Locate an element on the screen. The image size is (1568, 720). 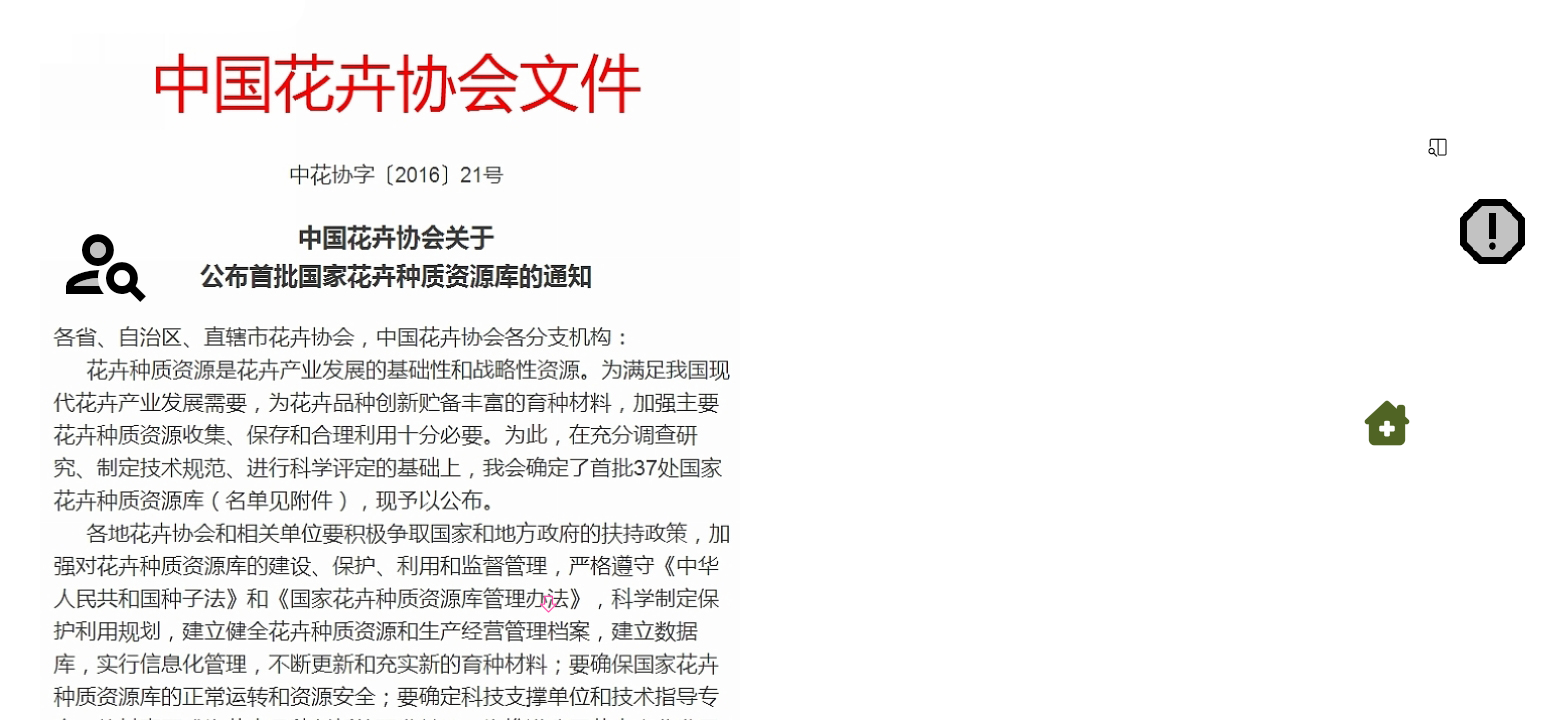
open file preview pane is located at coordinates (1437, 146).